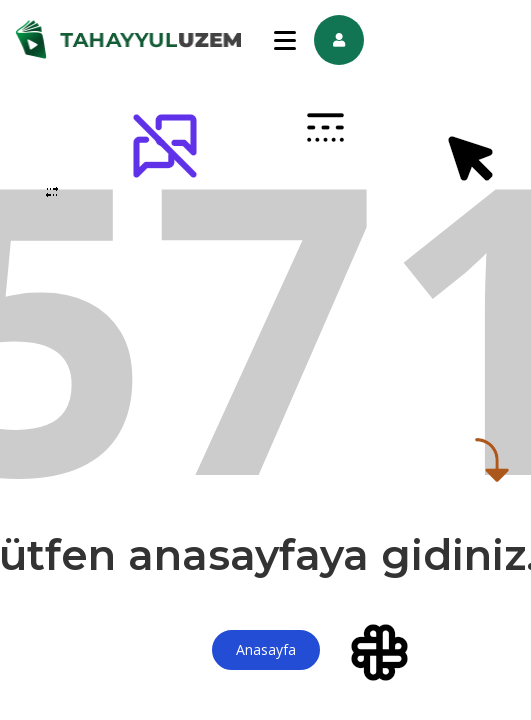  What do you see at coordinates (52, 192) in the screenshot?
I see `indicates multiple stops on a route` at bounding box center [52, 192].